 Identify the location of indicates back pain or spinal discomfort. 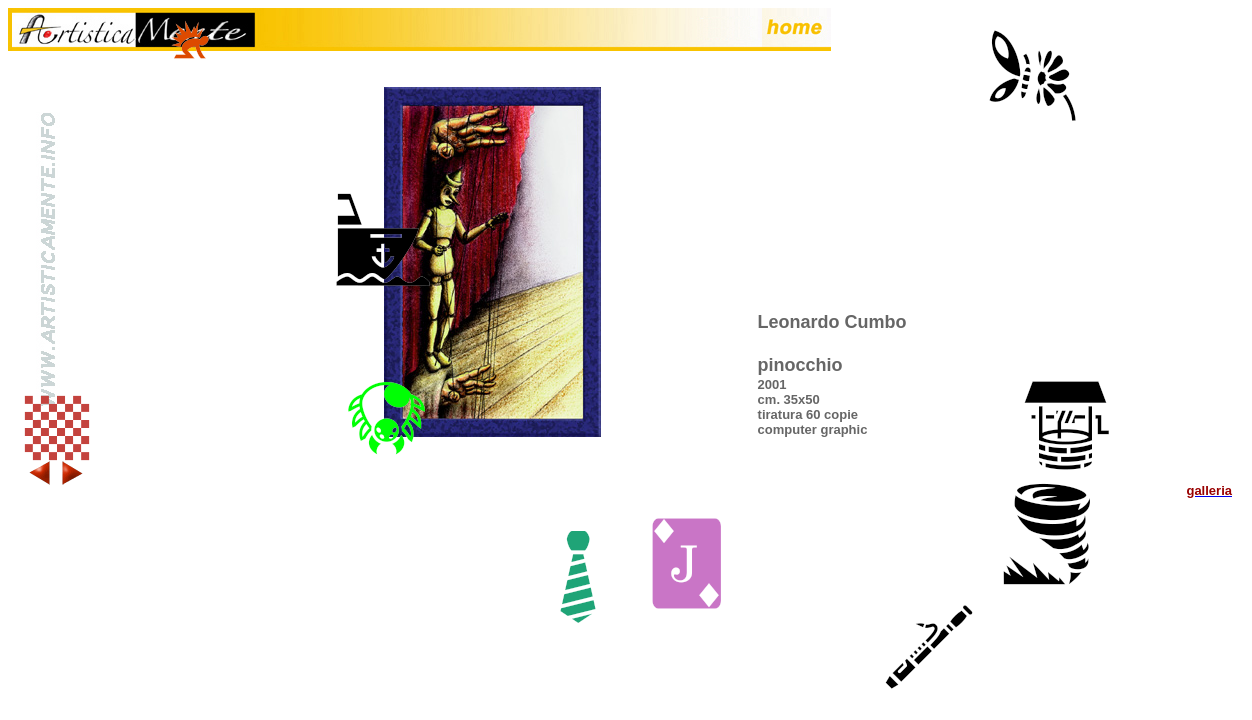
(189, 39).